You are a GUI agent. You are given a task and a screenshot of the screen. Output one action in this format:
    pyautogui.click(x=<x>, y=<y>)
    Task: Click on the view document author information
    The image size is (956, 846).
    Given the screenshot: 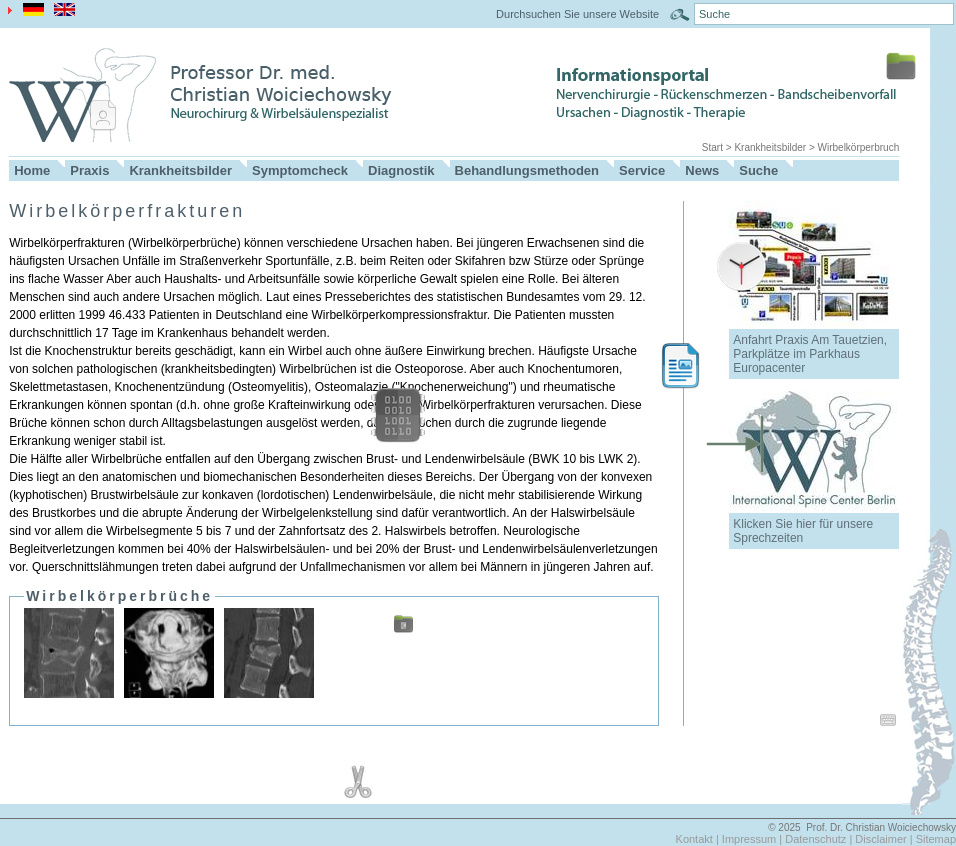 What is the action you would take?
    pyautogui.click(x=103, y=115)
    